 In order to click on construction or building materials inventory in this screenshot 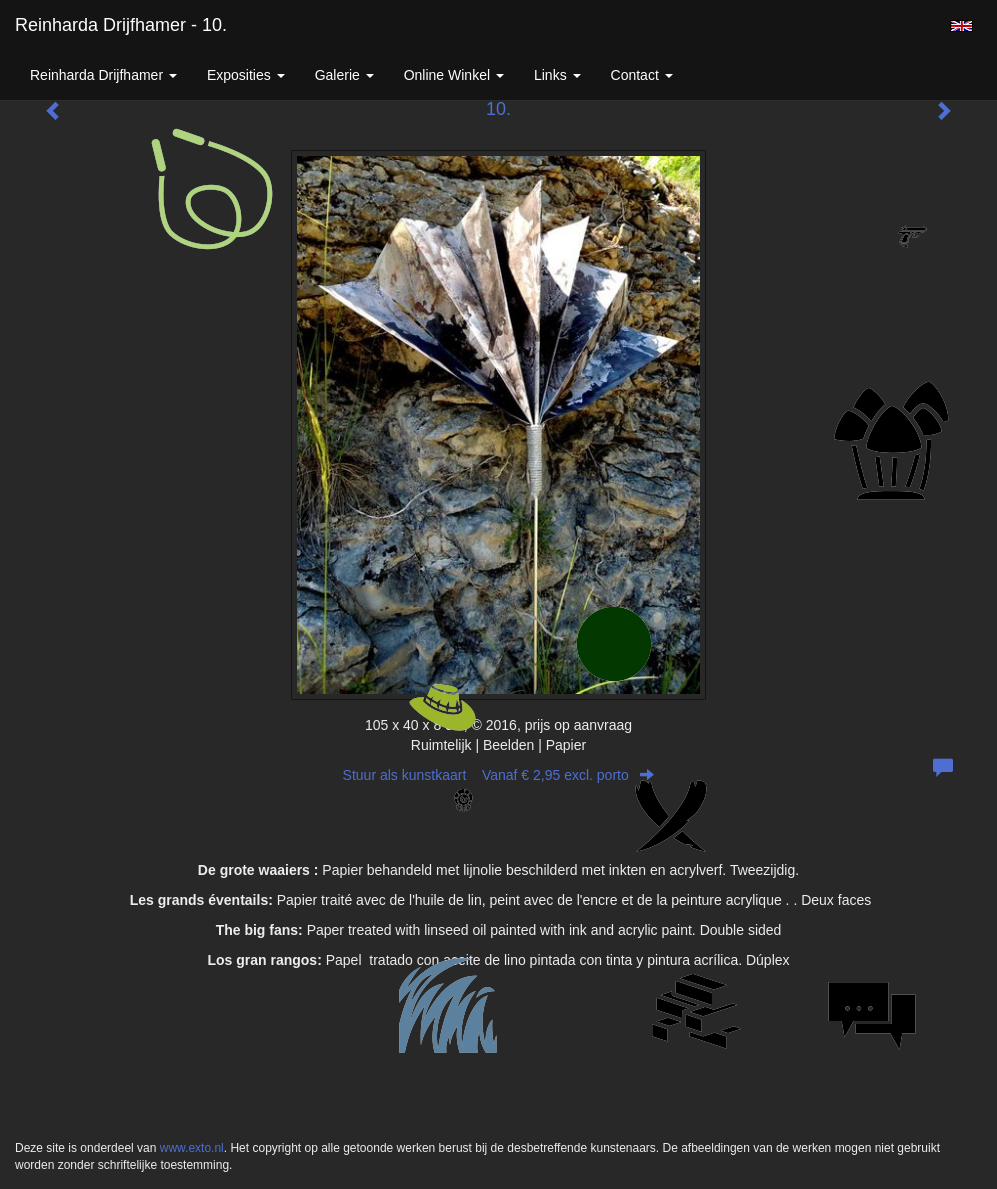, I will do `click(697, 1009)`.